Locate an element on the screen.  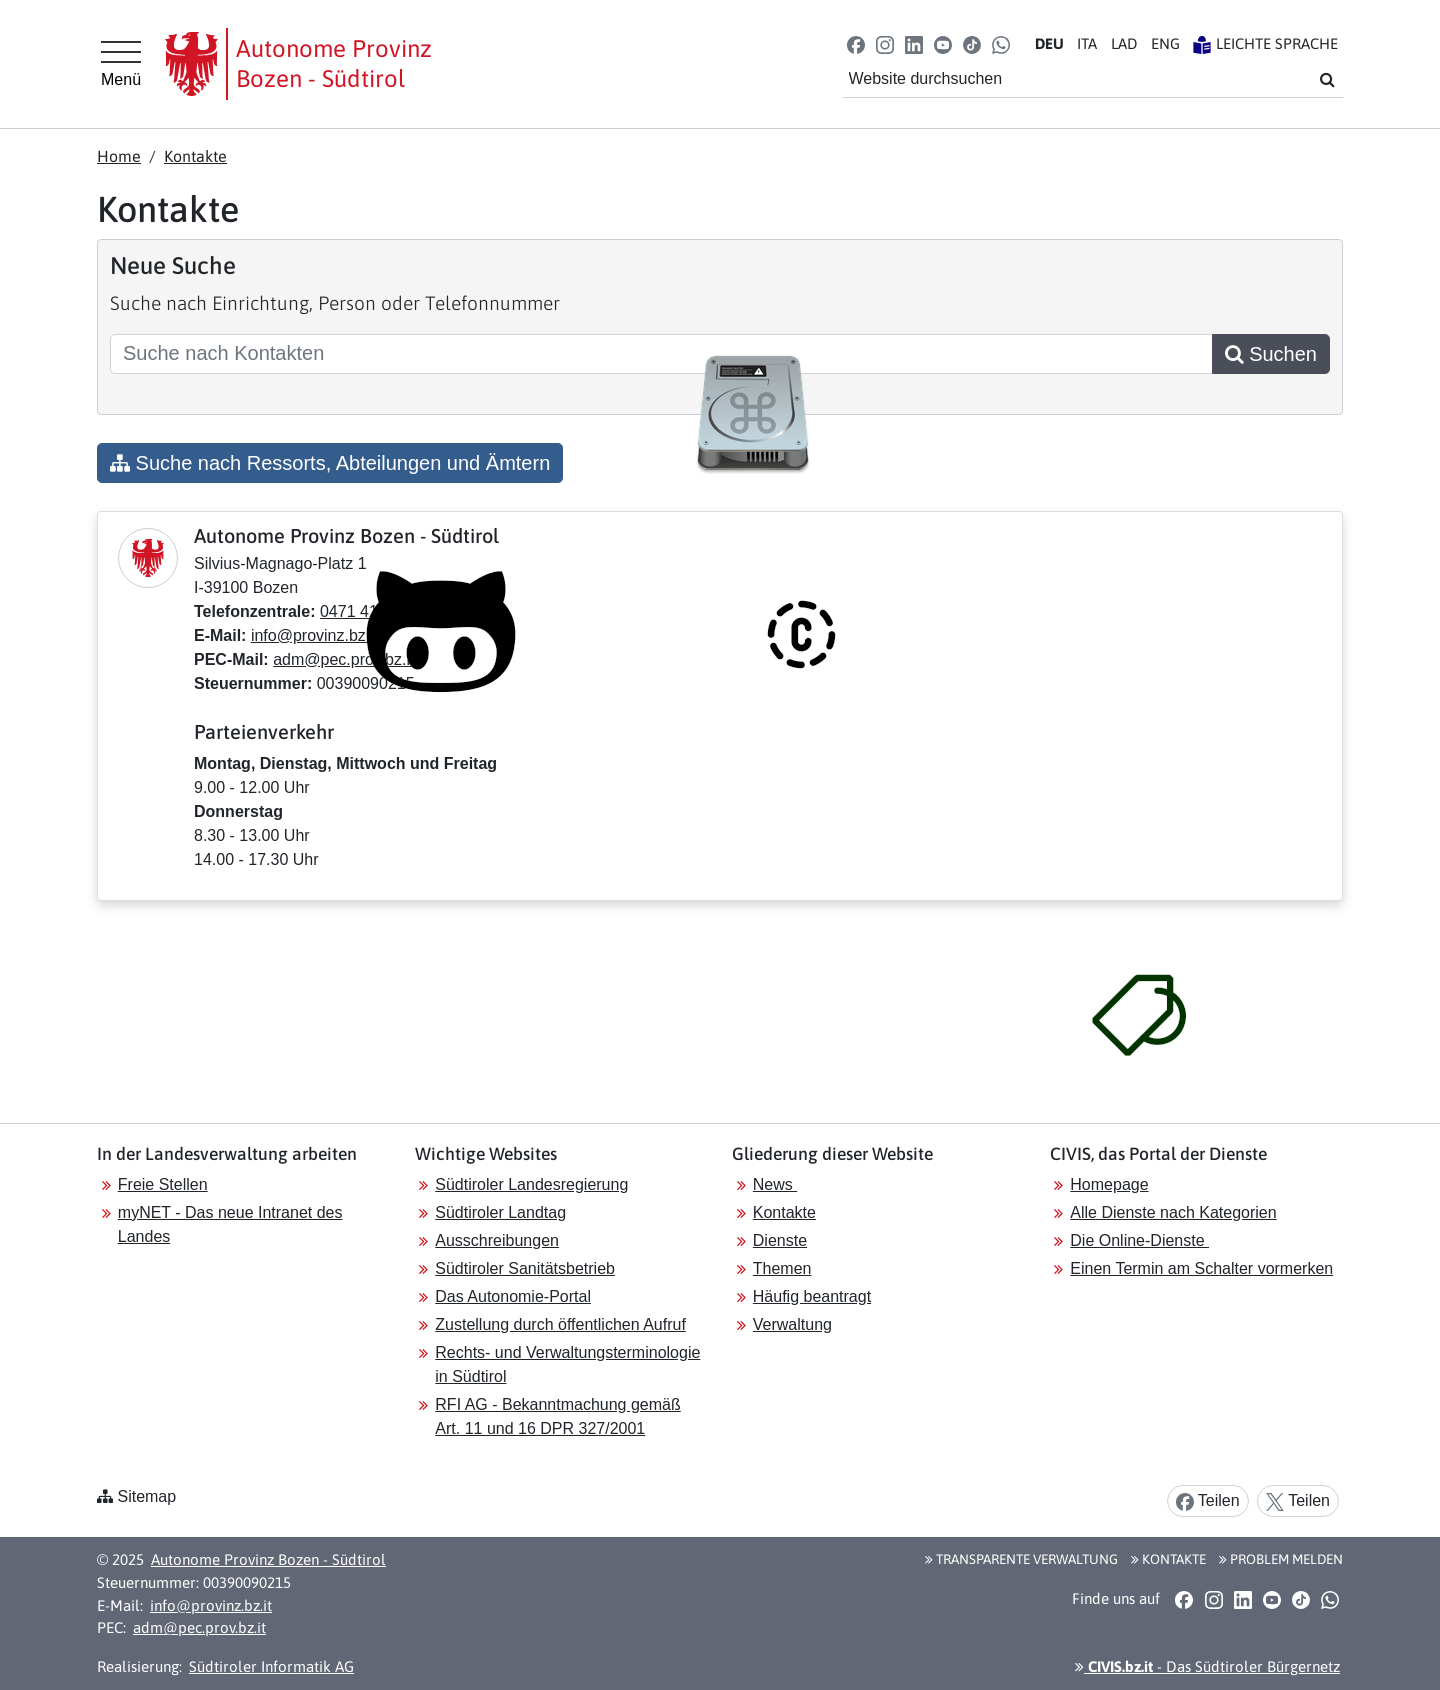
access the root system drive is located at coordinates (753, 413).